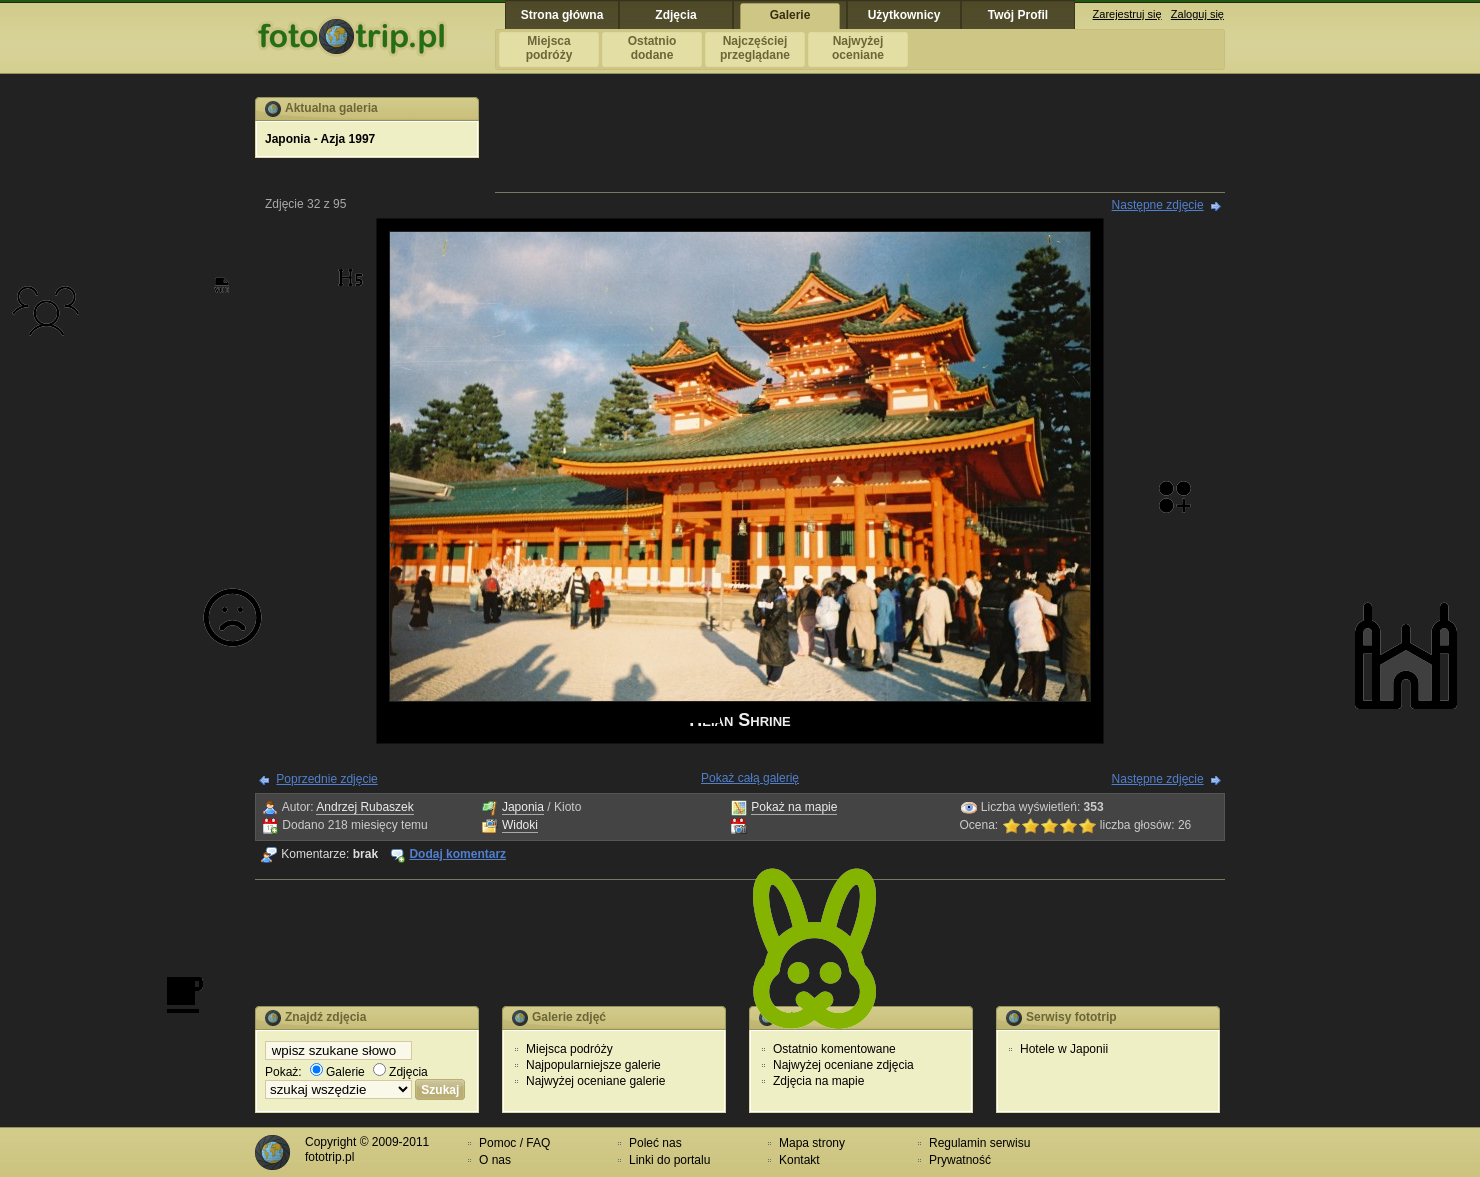 This screenshot has height=1177, width=1480. I want to click on drag to reorder items in a list, so click(684, 727).